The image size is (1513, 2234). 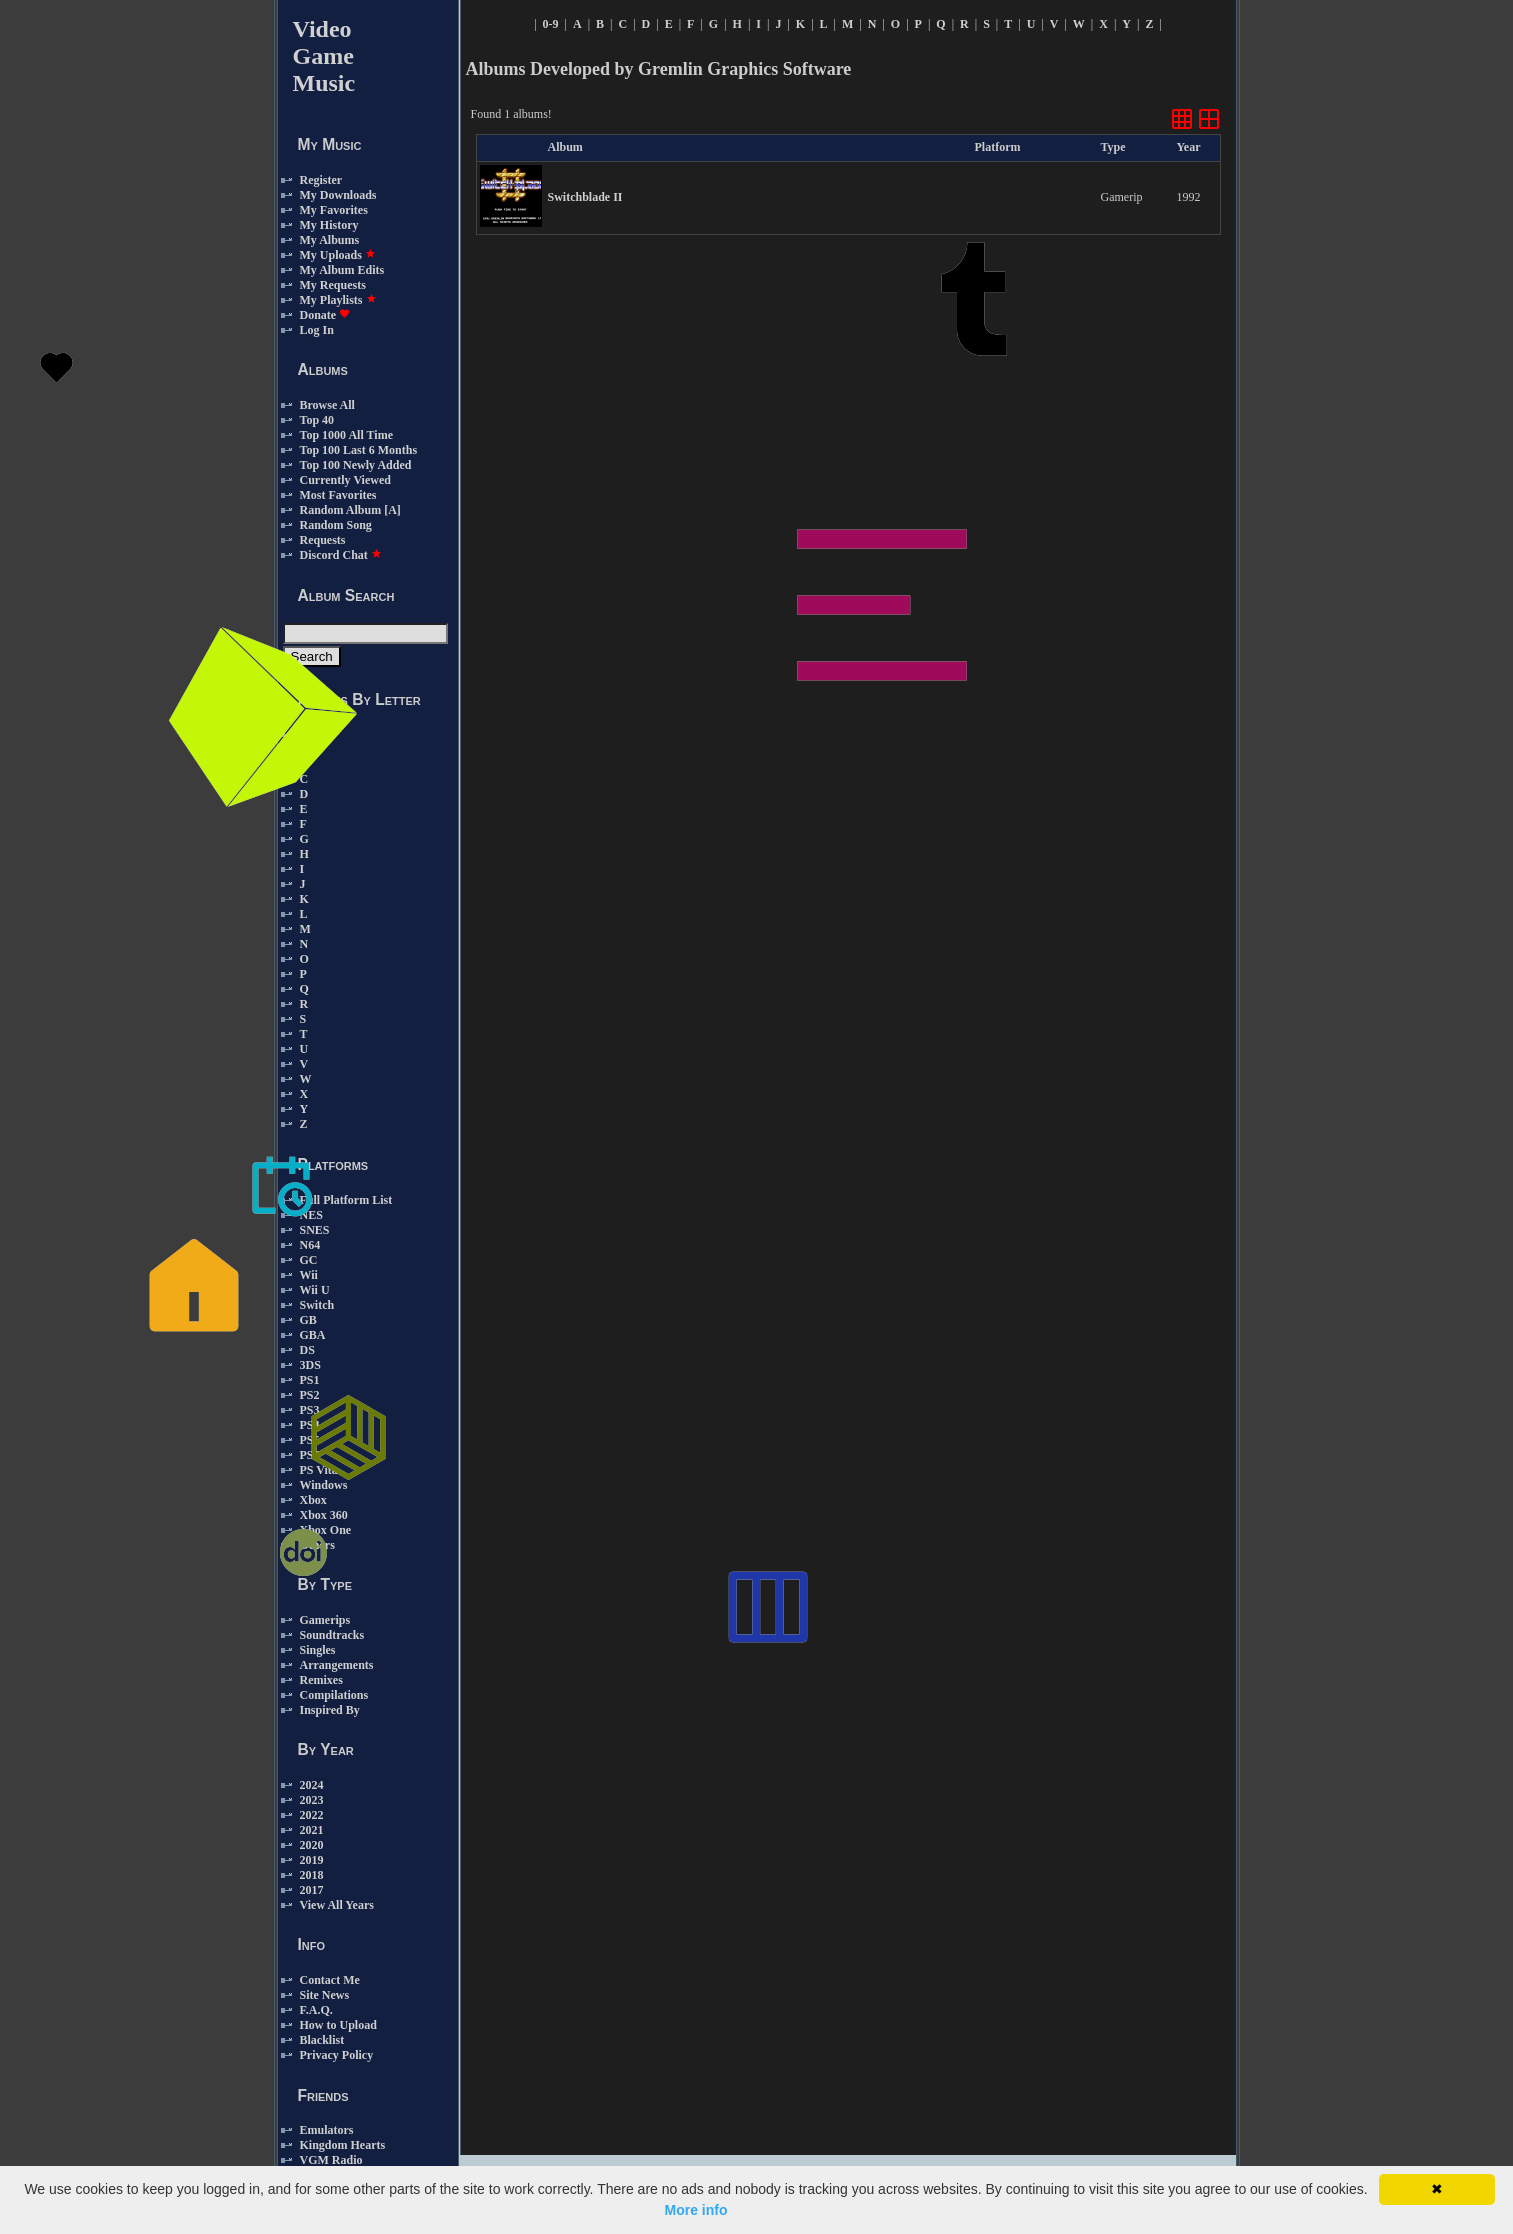 What do you see at coordinates (882, 605) in the screenshot?
I see `open navigation menu` at bounding box center [882, 605].